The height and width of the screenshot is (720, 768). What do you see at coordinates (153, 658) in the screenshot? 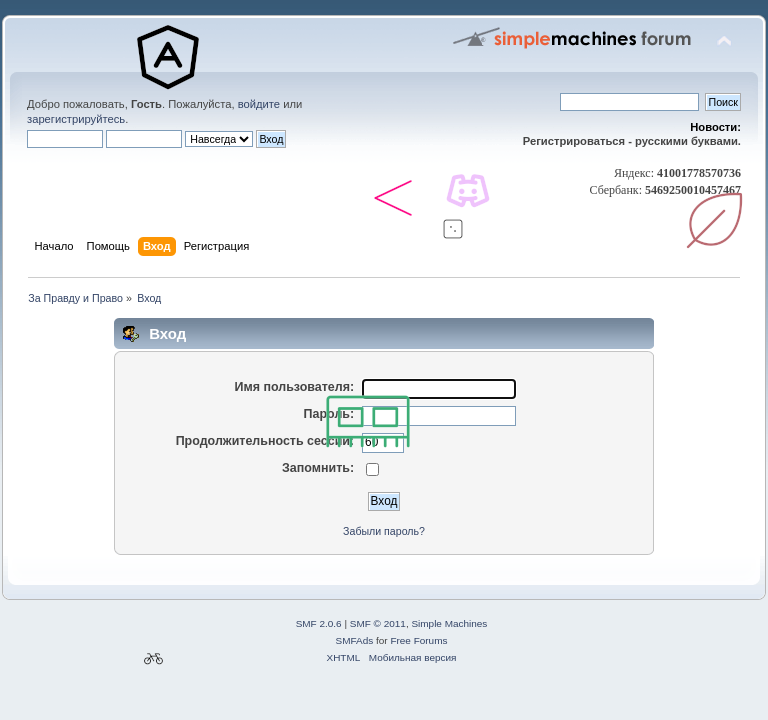
I see `access bike rental or cycling options` at bounding box center [153, 658].